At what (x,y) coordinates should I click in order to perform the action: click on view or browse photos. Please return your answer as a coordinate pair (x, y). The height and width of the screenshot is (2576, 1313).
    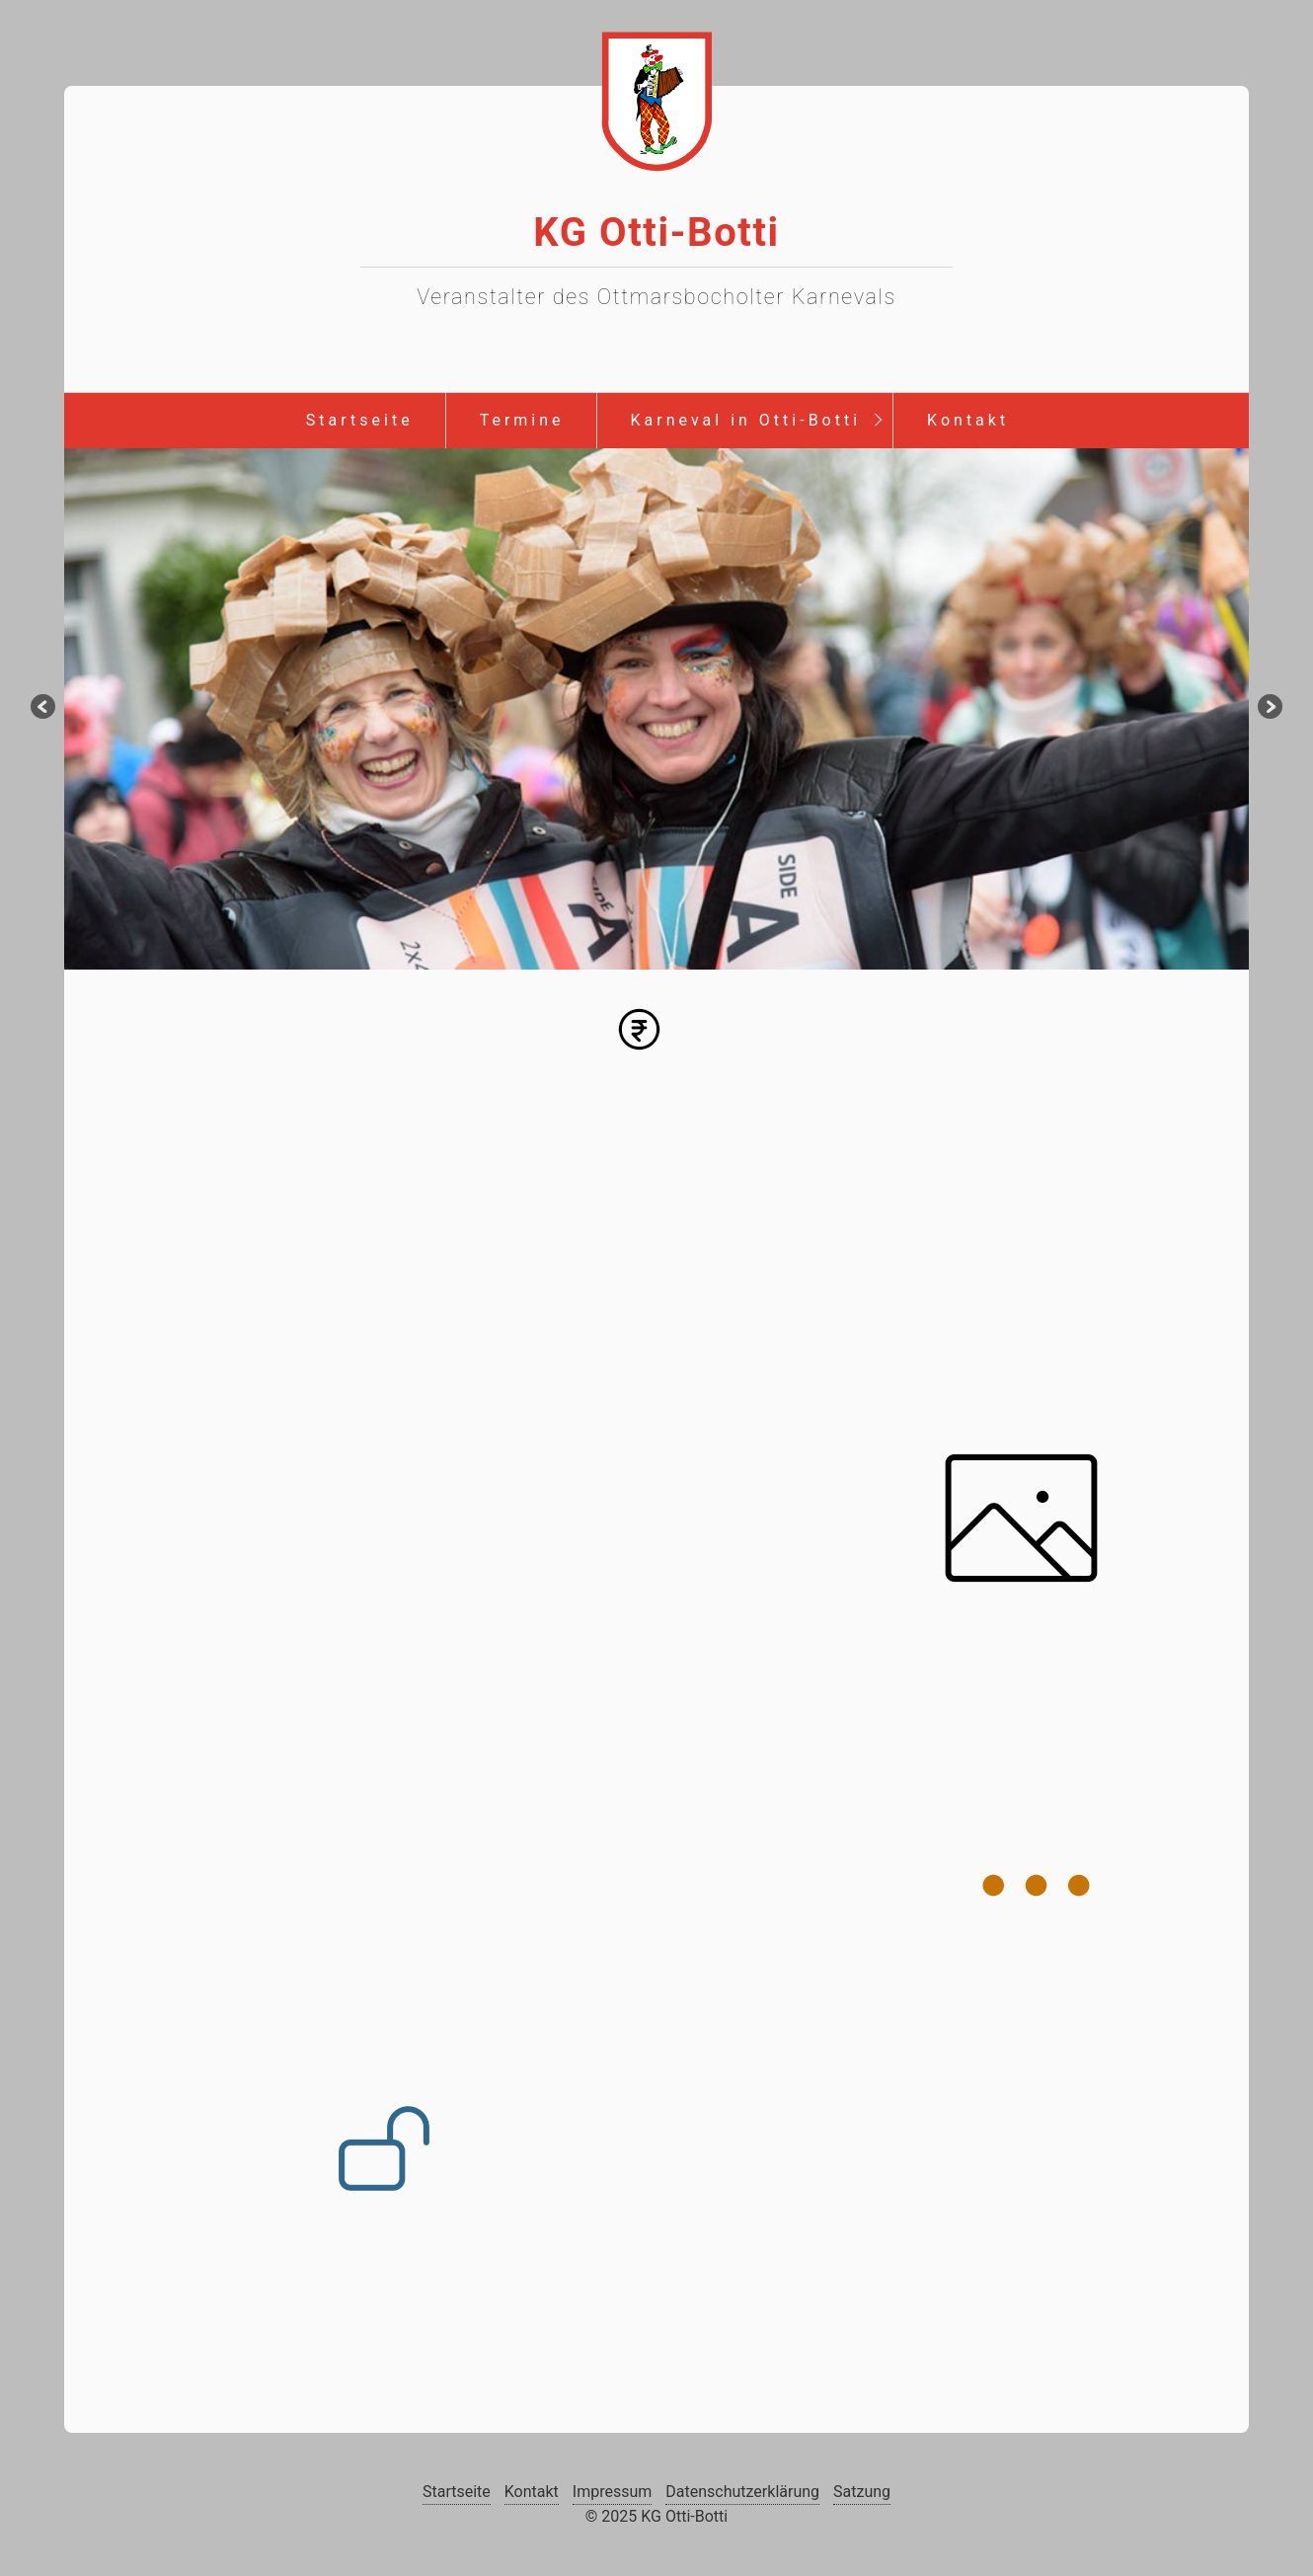
    Looking at the image, I should click on (1021, 1518).